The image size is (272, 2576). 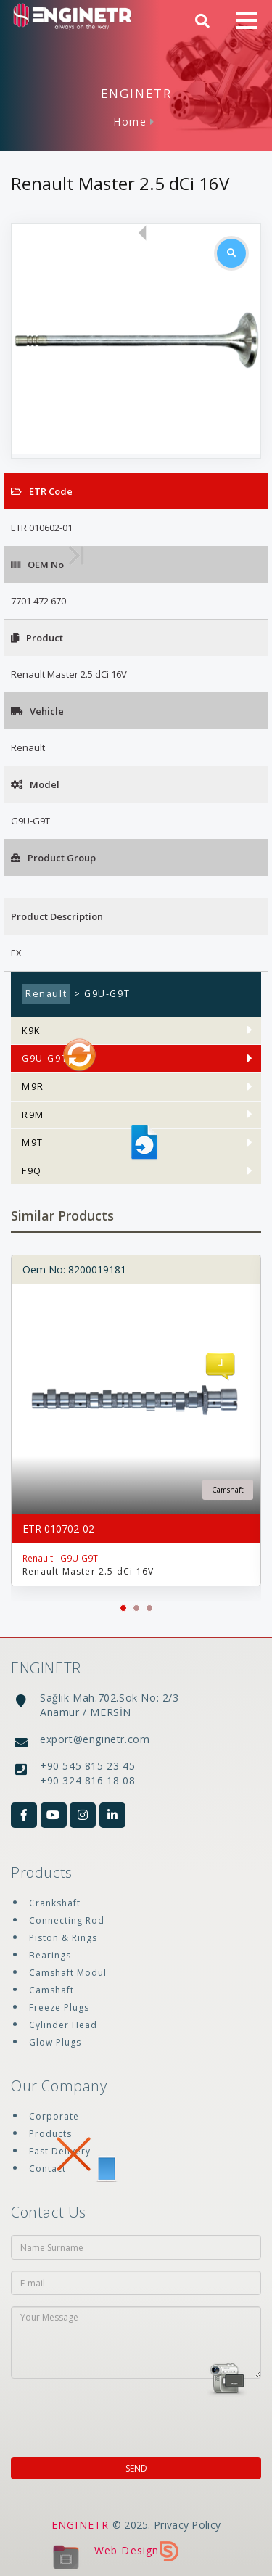 I want to click on open your videos folder, so click(x=66, y=2557).